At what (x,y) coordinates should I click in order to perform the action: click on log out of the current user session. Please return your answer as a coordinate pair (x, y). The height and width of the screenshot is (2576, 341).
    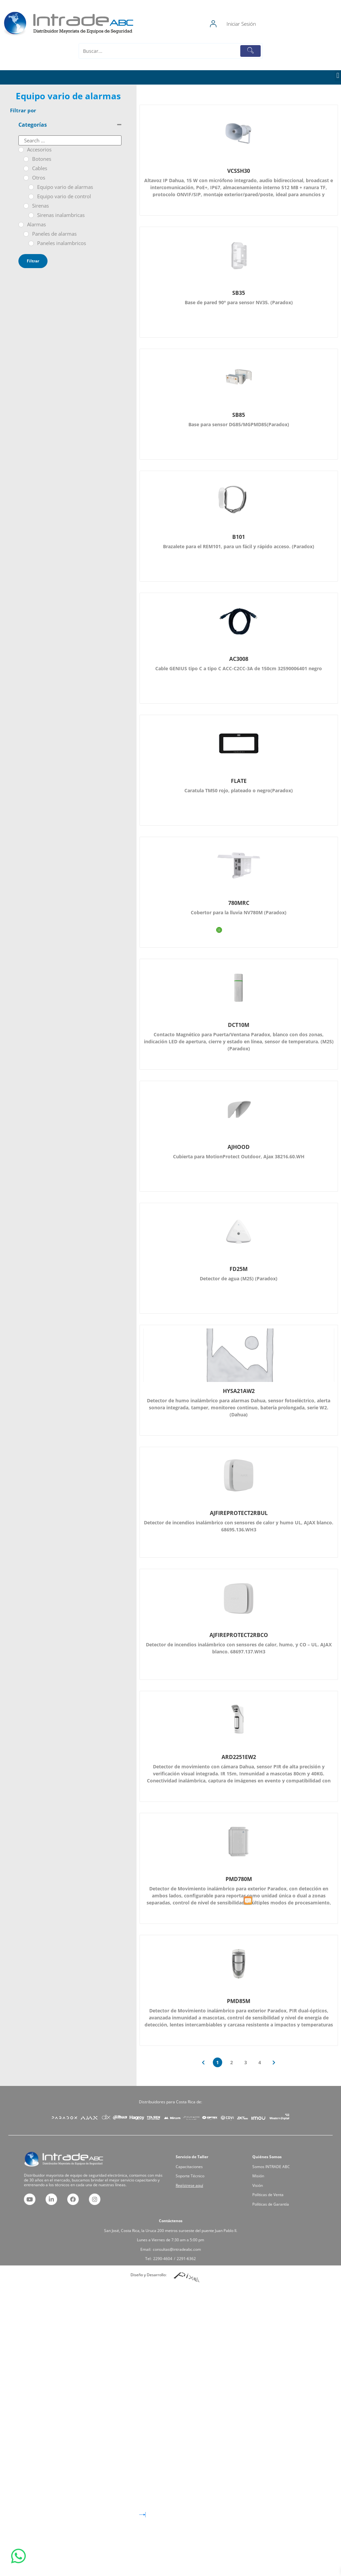
    Looking at the image, I should click on (219, 930).